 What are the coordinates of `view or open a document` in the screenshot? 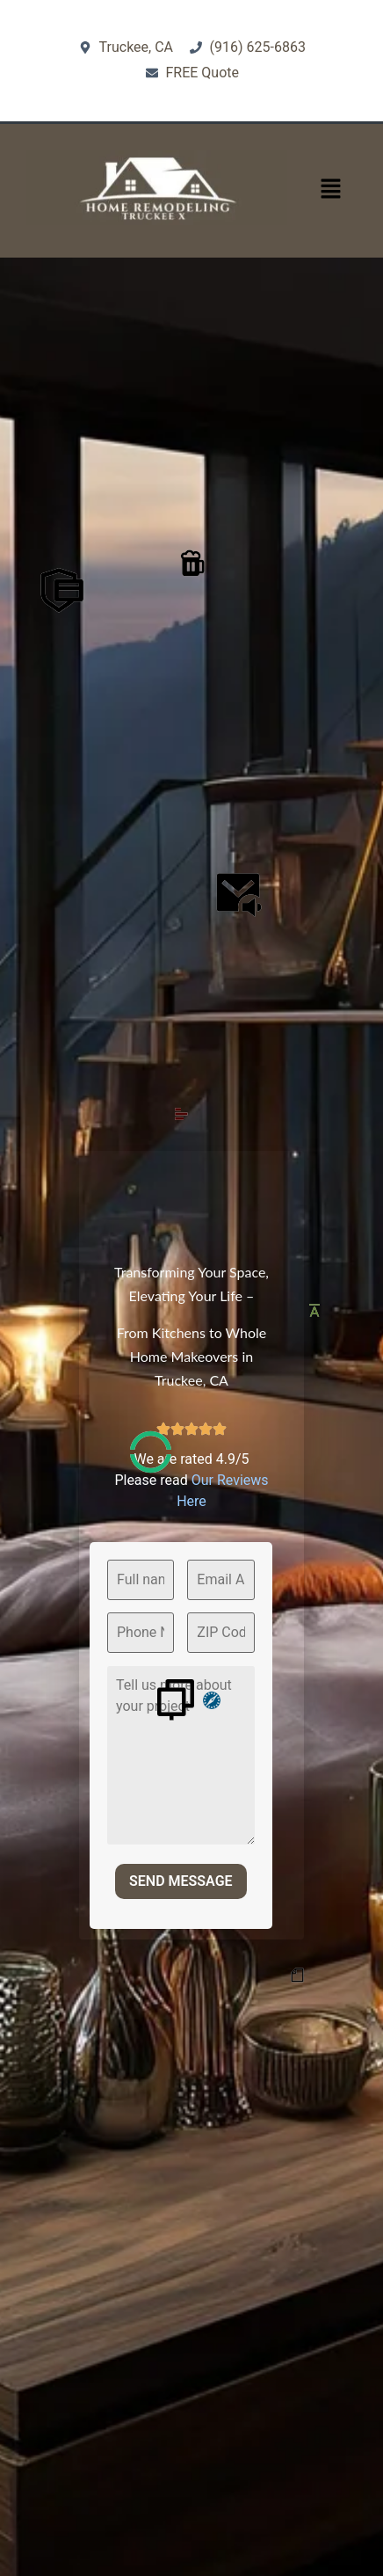 It's located at (297, 1975).